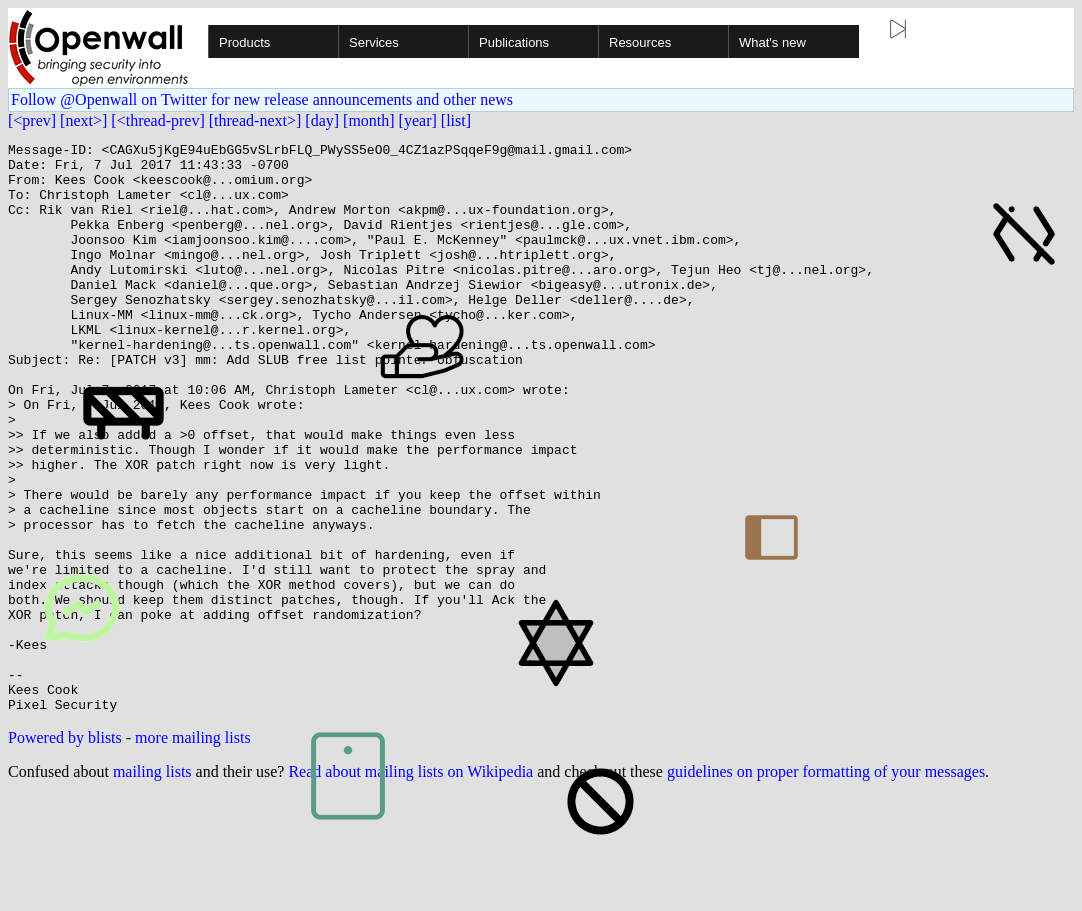 This screenshot has width=1082, height=911. Describe the element at coordinates (82, 608) in the screenshot. I see `open Facebook Messenger` at that location.